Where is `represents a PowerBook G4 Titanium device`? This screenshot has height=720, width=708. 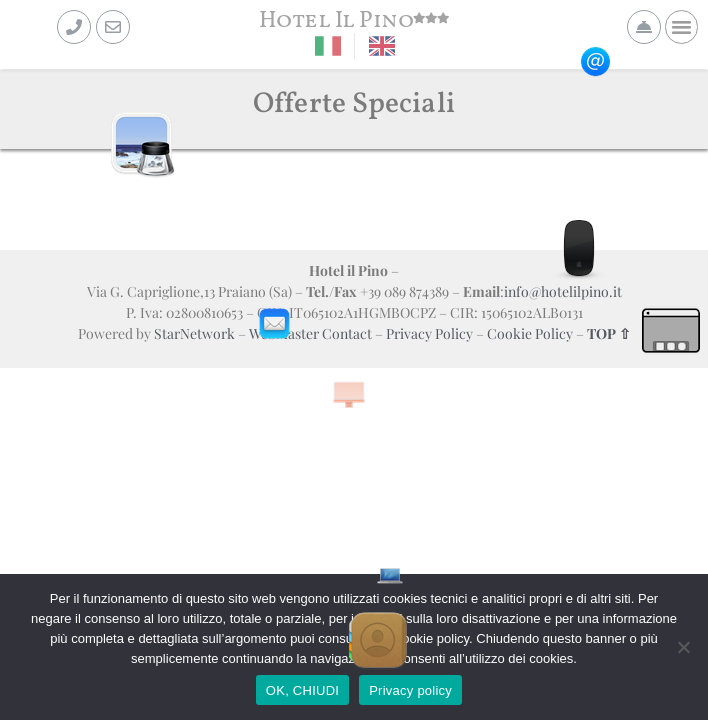 represents a PowerBook G4 Titanium device is located at coordinates (390, 575).